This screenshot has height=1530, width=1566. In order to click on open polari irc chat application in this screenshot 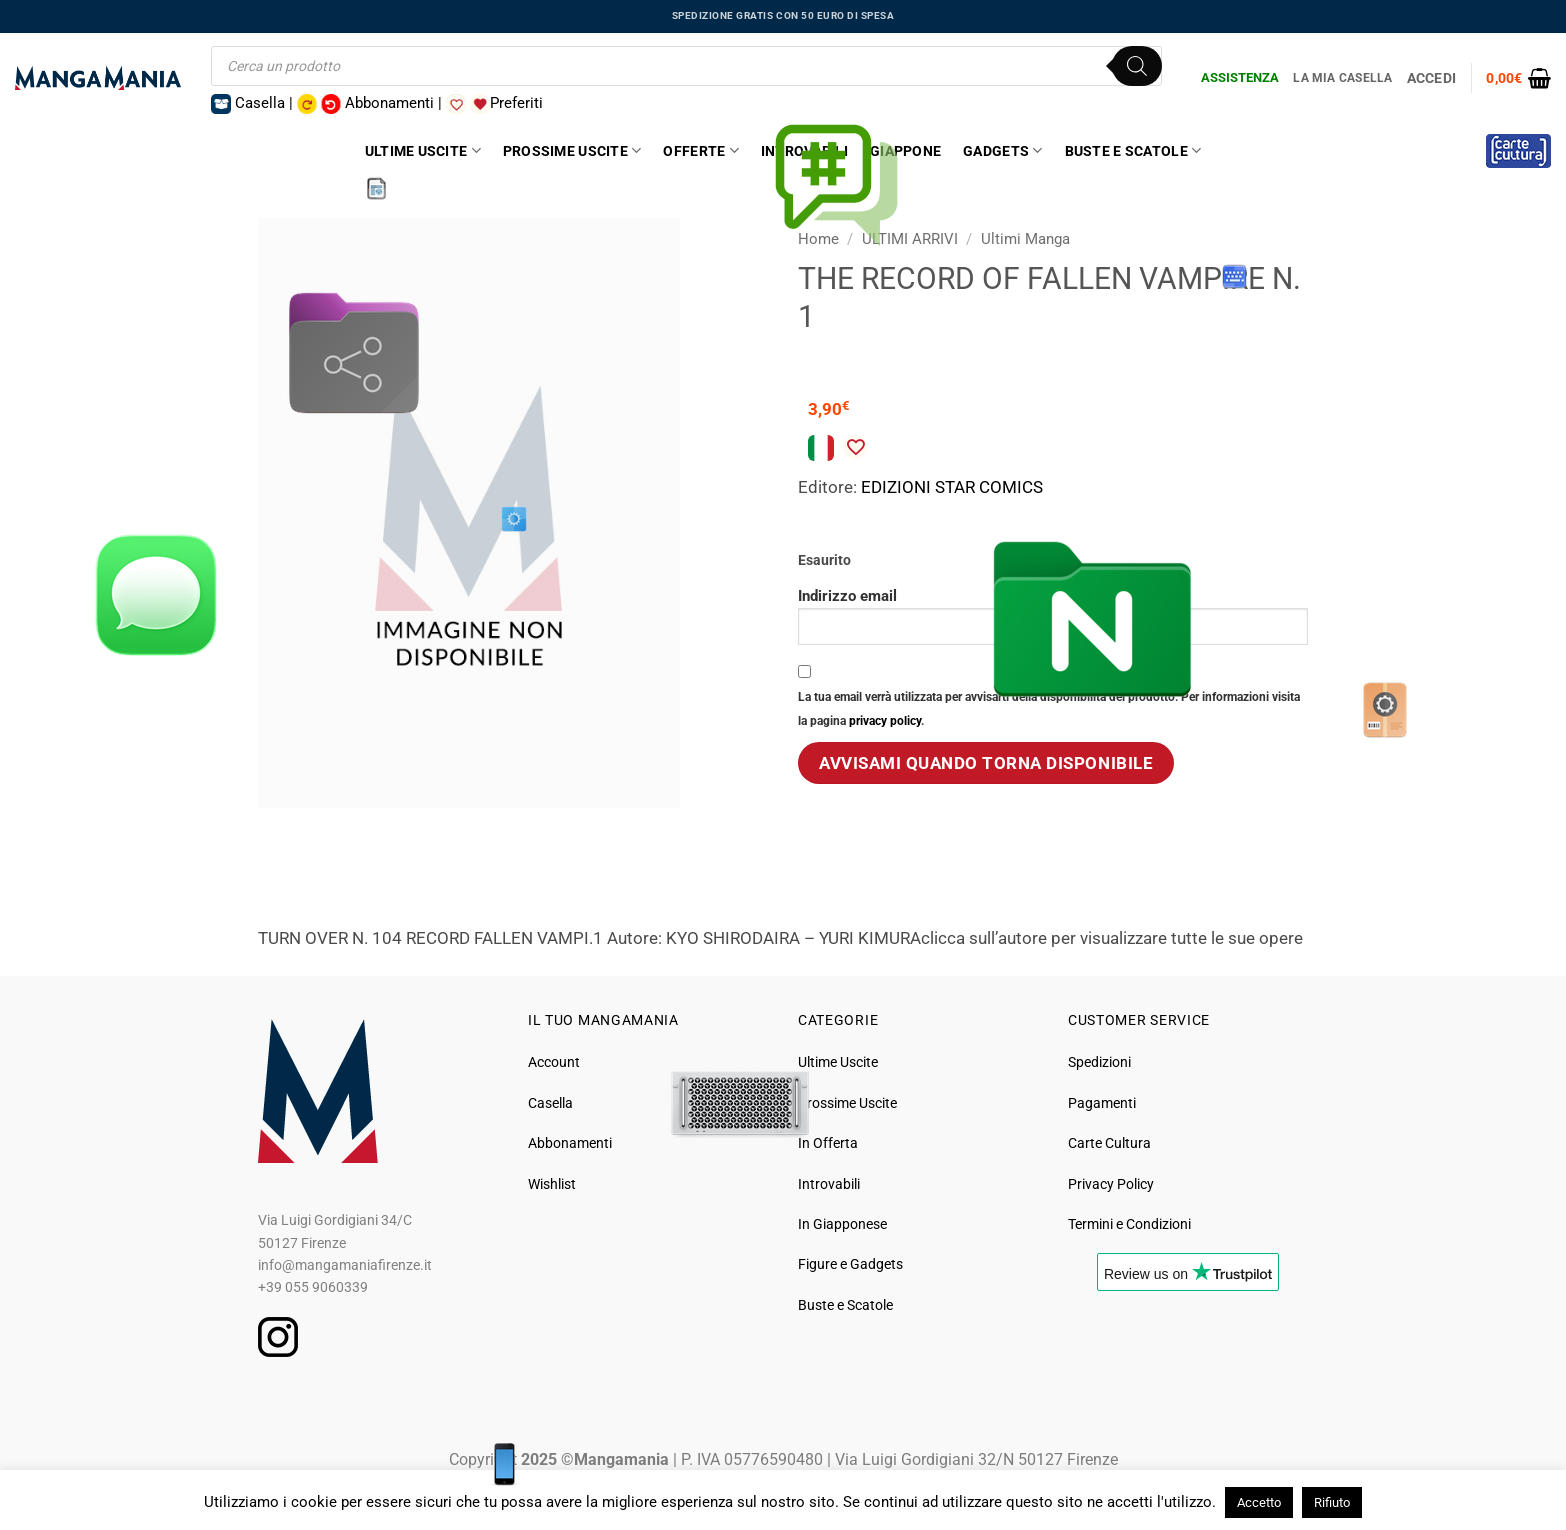, I will do `click(836, 185)`.